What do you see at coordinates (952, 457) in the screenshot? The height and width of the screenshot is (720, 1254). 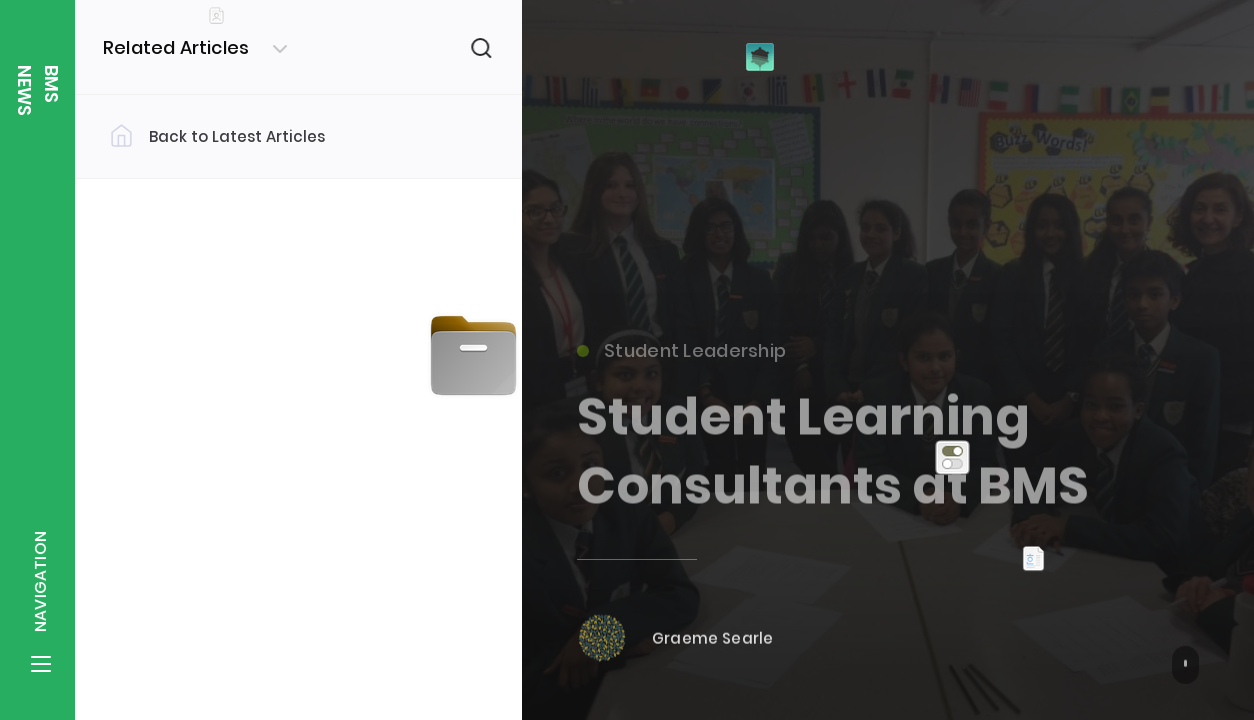 I see `open system tweaks or settings customization` at bounding box center [952, 457].